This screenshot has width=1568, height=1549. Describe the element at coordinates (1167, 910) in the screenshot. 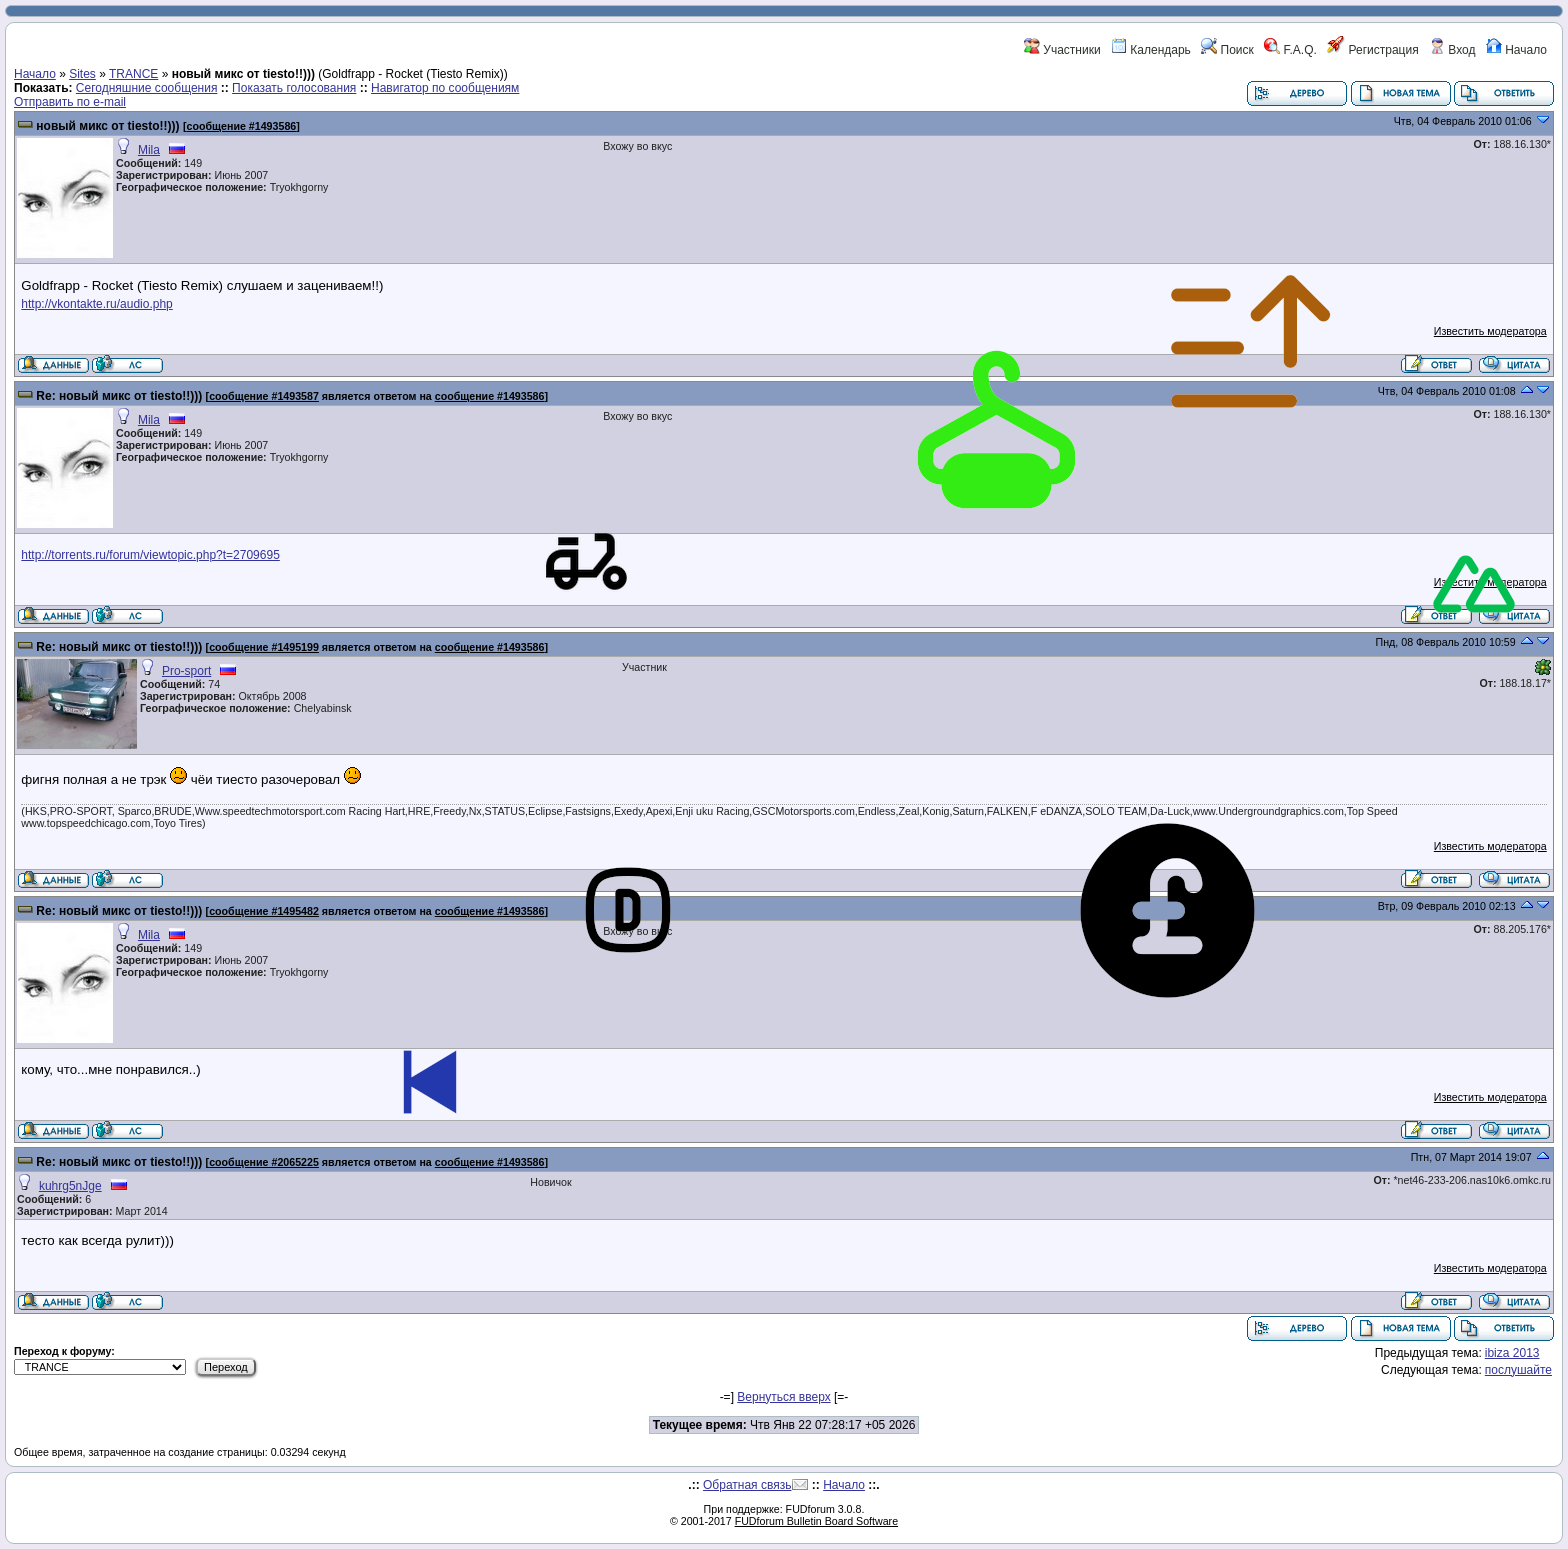

I see `view balance in British pounds` at that location.